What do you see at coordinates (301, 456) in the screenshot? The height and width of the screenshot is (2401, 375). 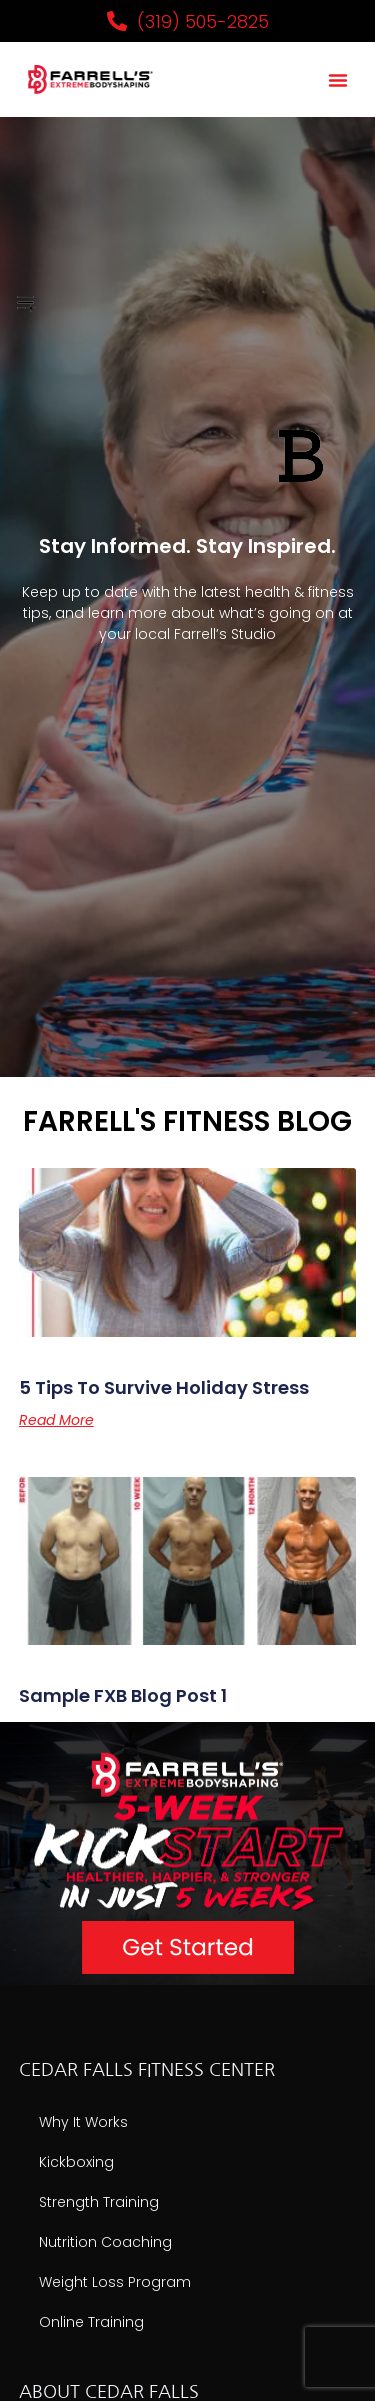 I see `braintree payment gateway integration` at bounding box center [301, 456].